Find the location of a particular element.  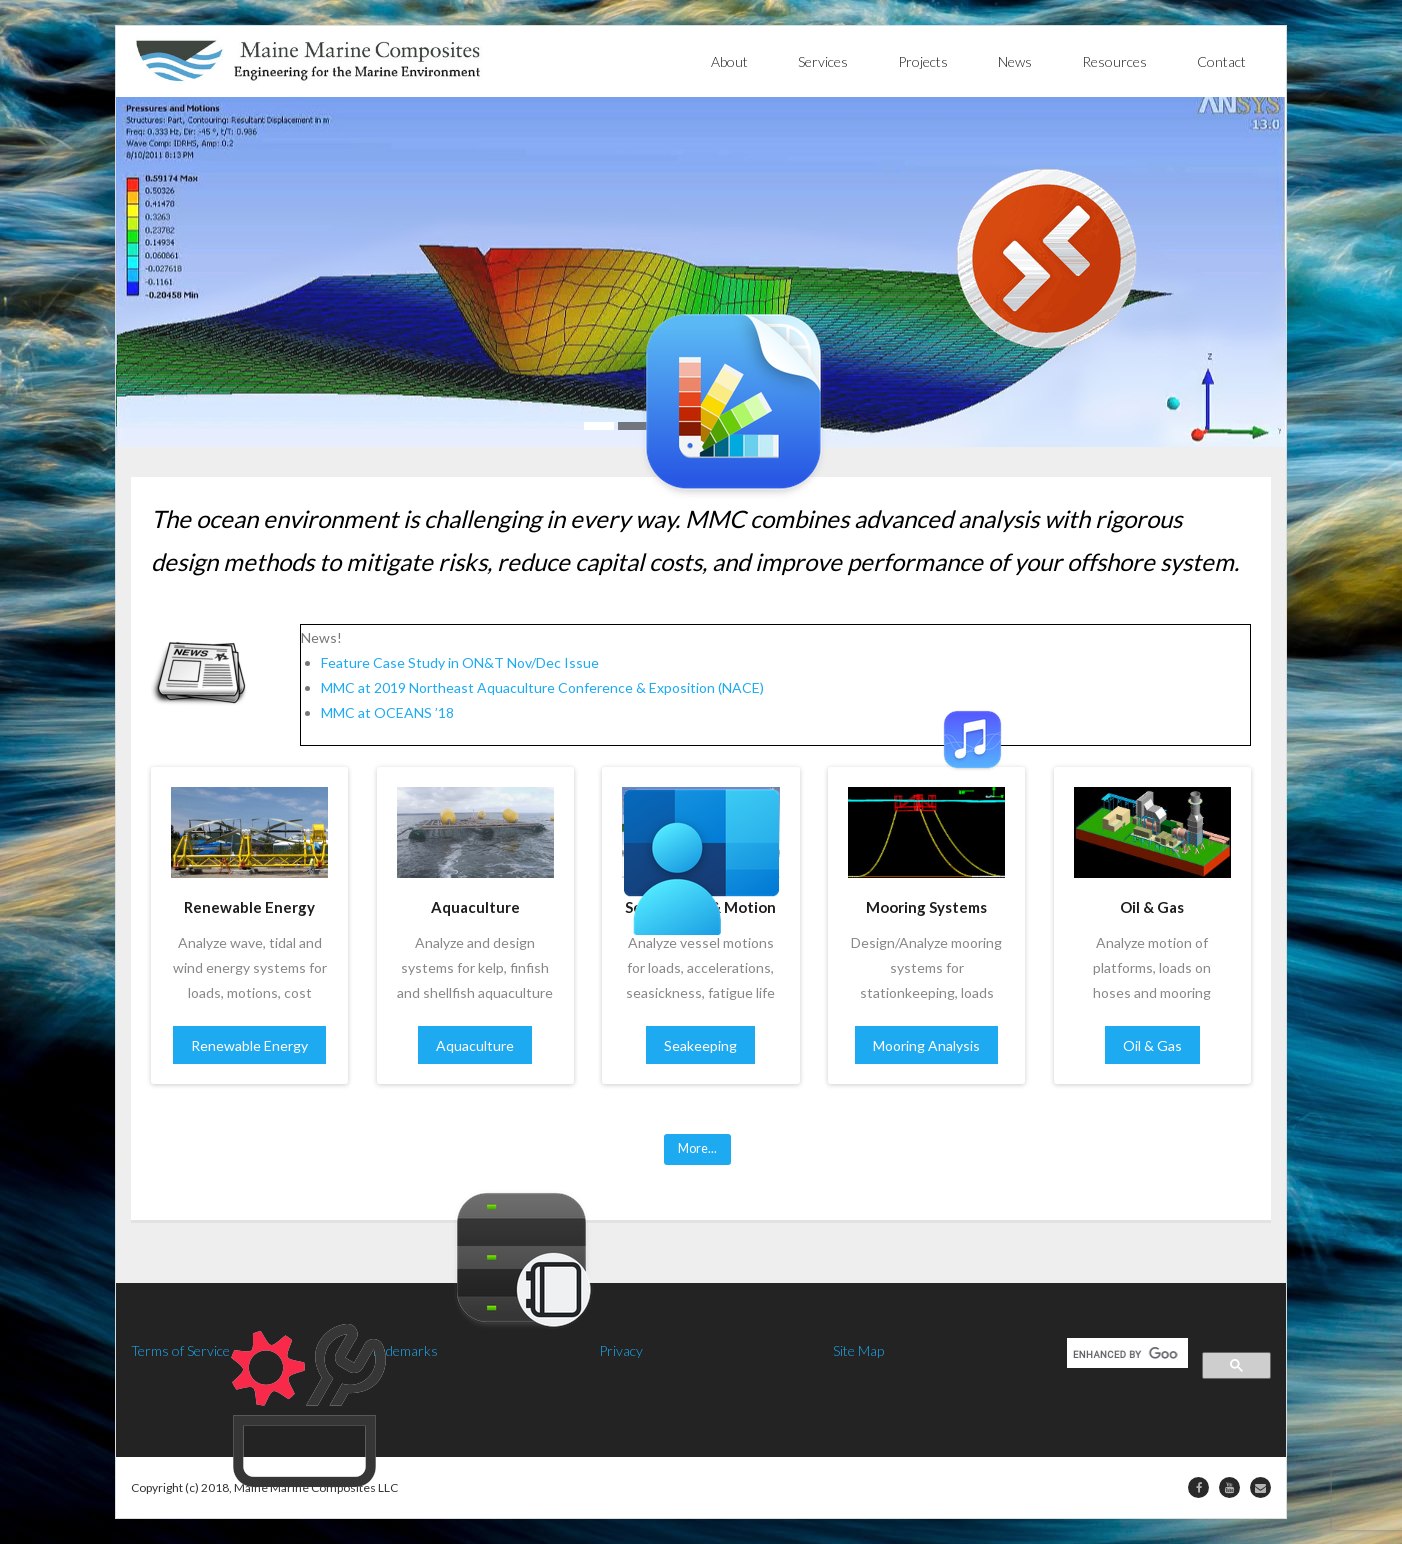

configure ldap server connection settings is located at coordinates (521, 1257).